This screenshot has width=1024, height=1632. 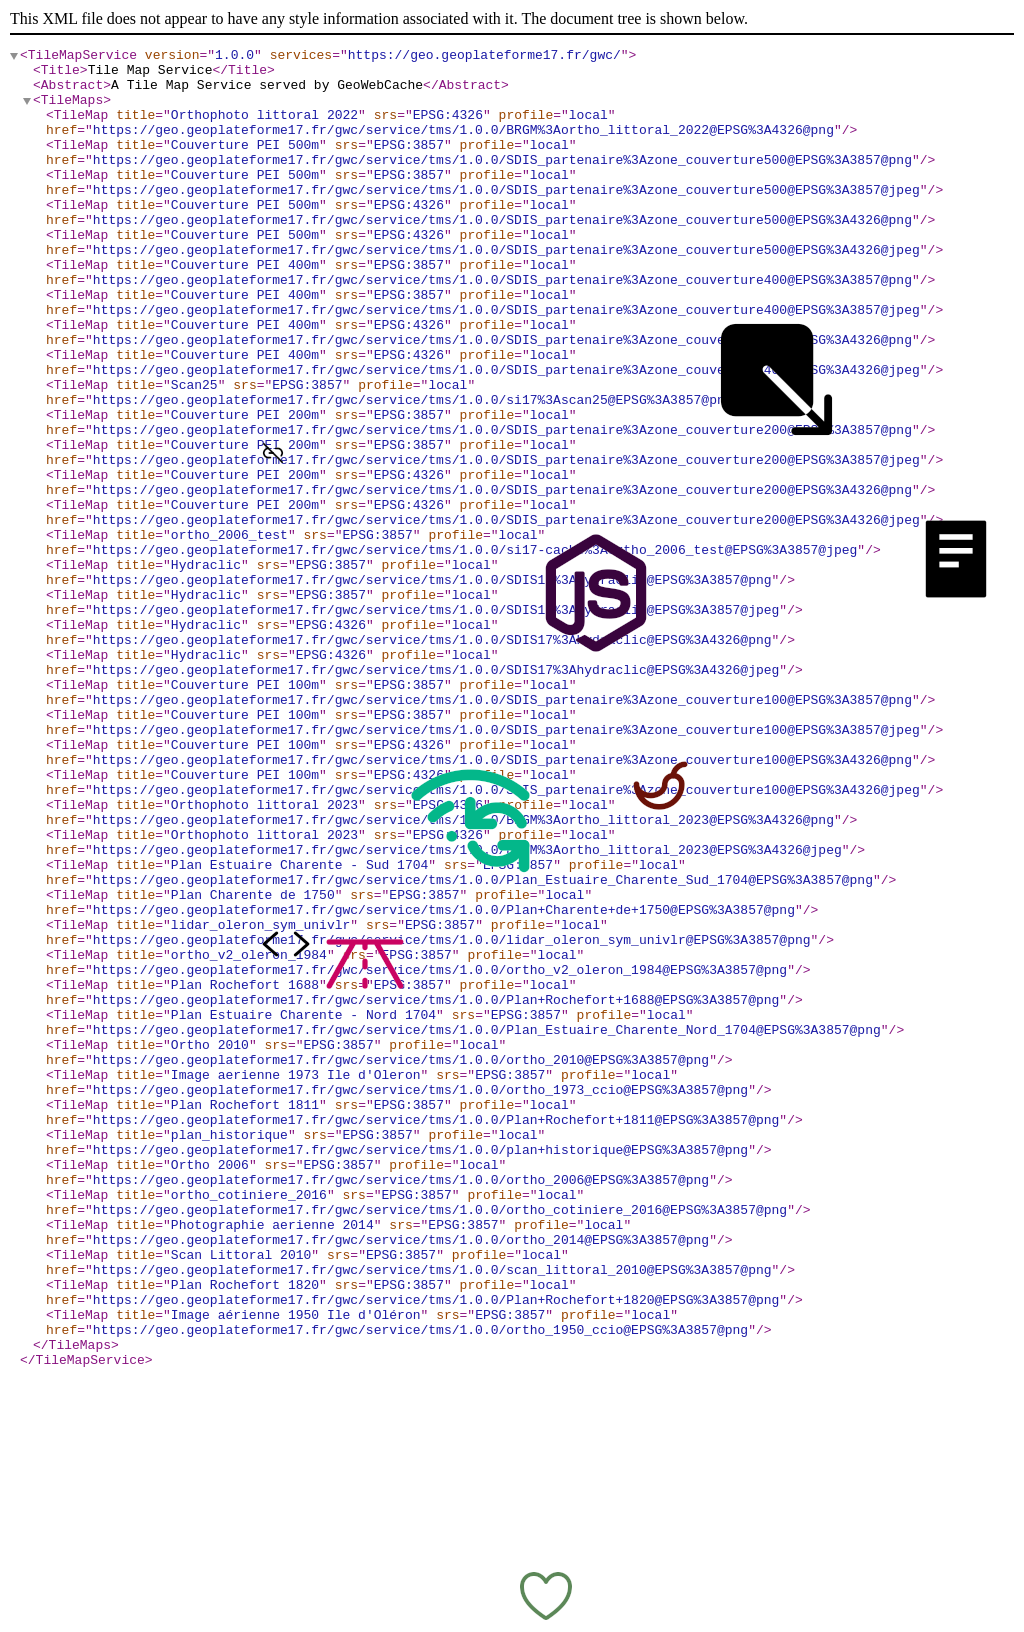 I want to click on indicates spicy food or heat level, so click(x=662, y=787).